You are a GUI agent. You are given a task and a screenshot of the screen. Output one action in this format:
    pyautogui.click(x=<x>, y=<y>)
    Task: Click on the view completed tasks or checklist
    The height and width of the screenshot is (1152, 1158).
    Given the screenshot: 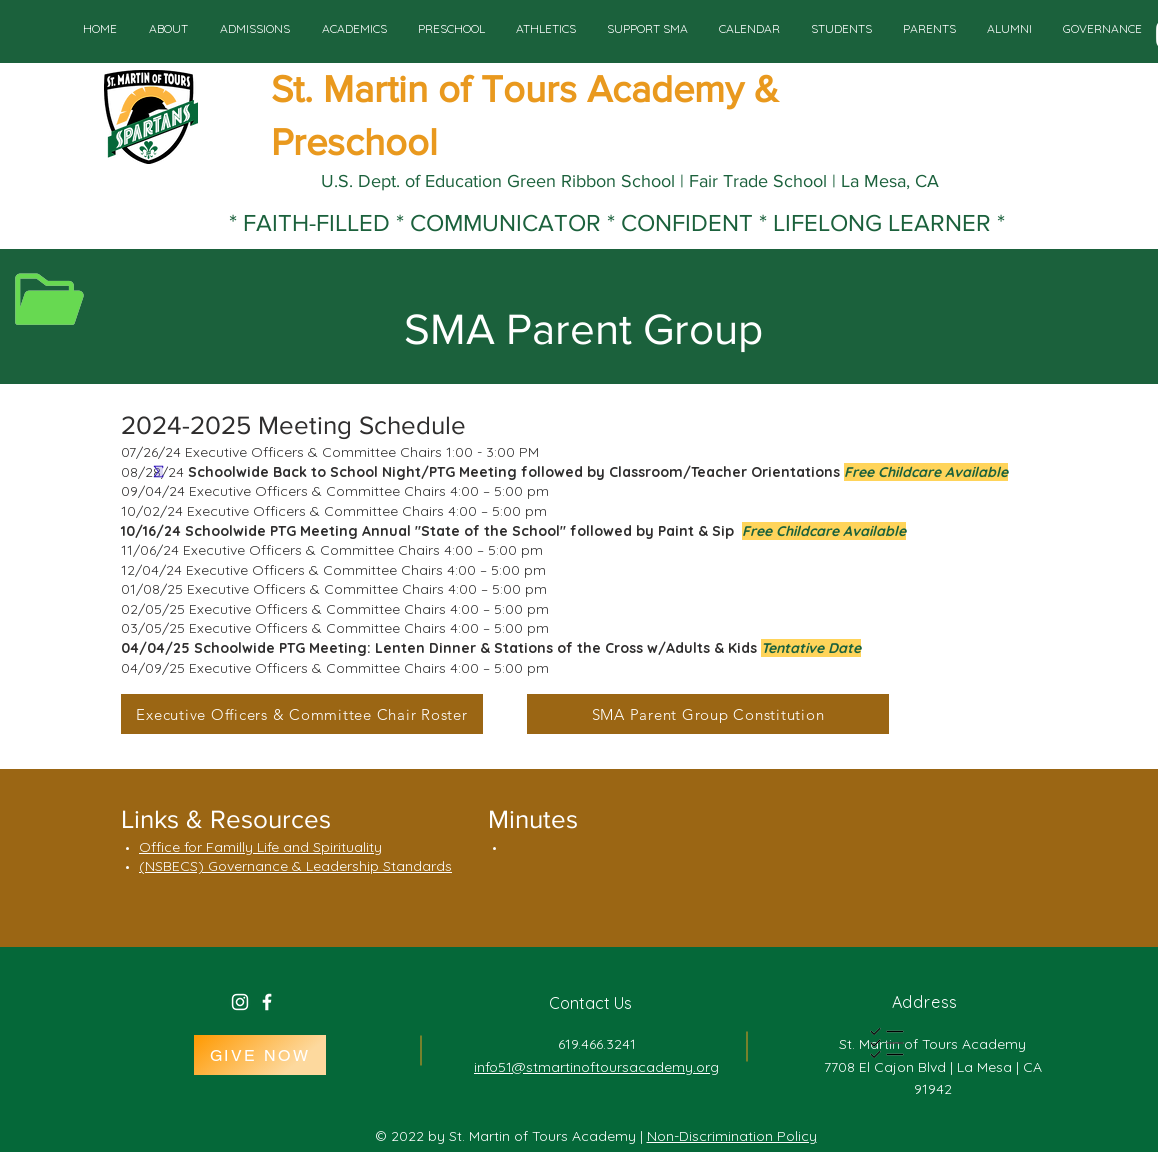 What is the action you would take?
    pyautogui.click(x=887, y=1043)
    